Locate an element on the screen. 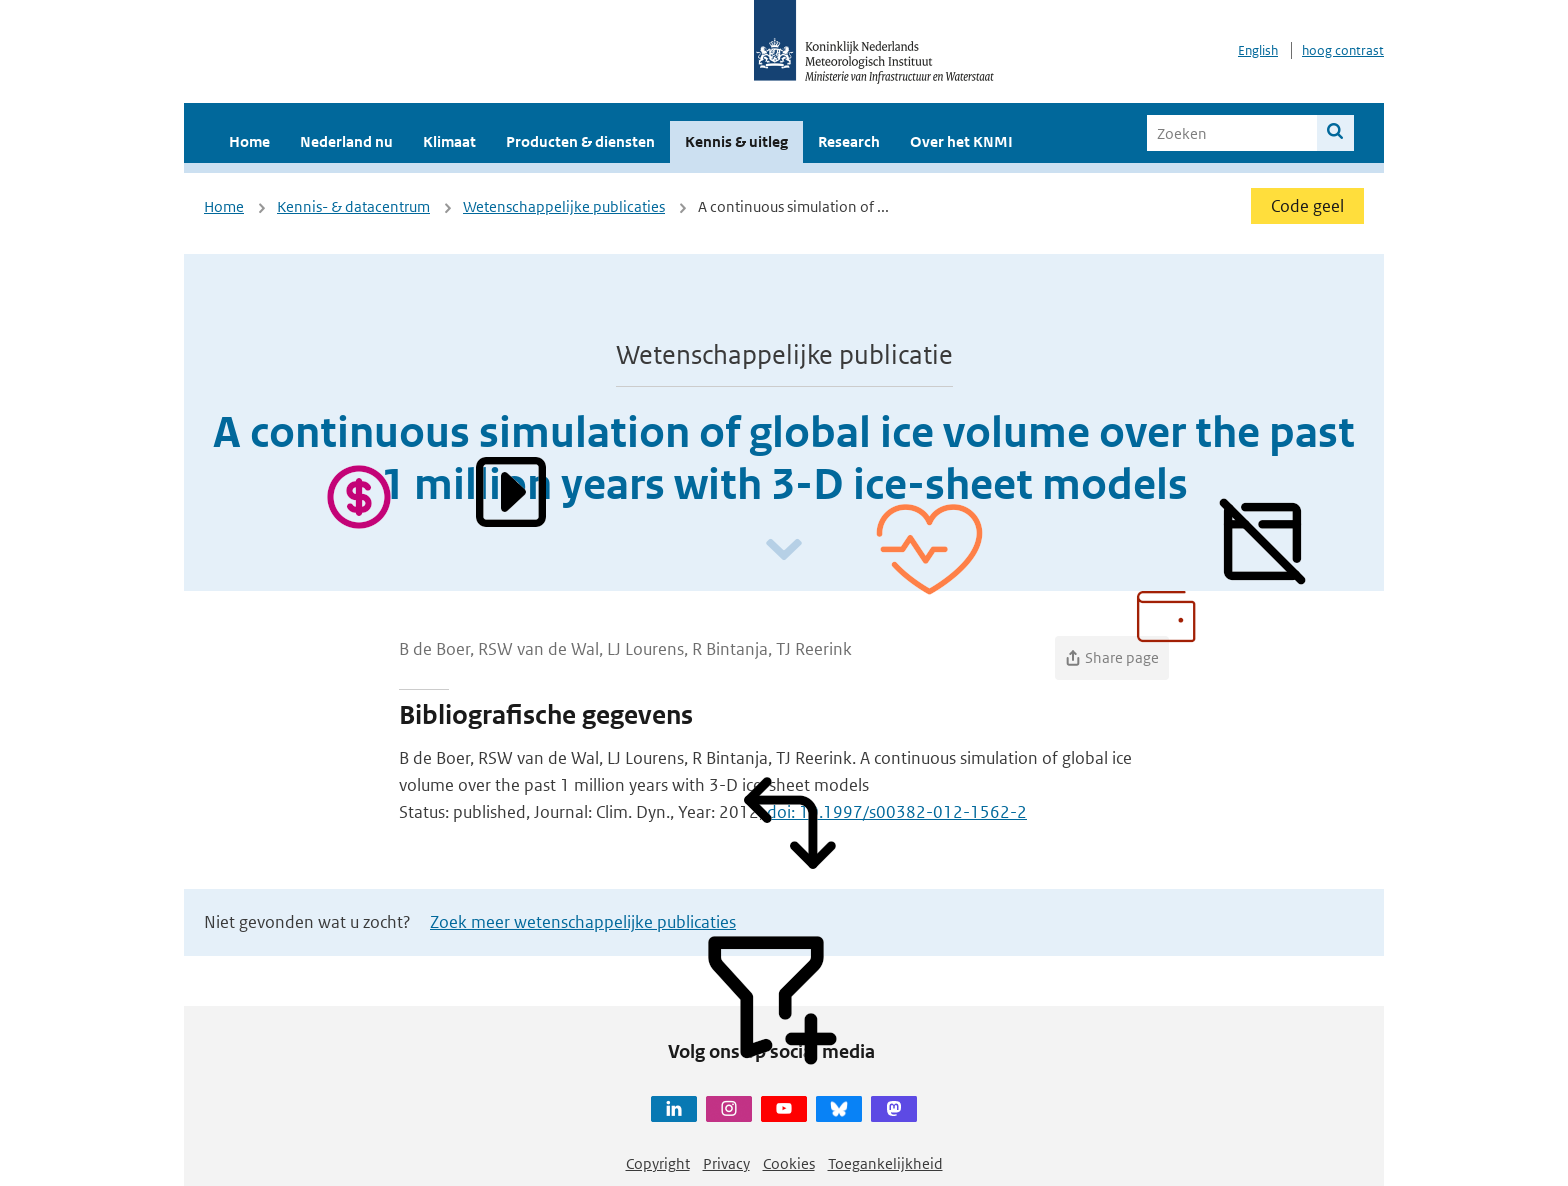  access your wallet or payment methods is located at coordinates (1165, 619).